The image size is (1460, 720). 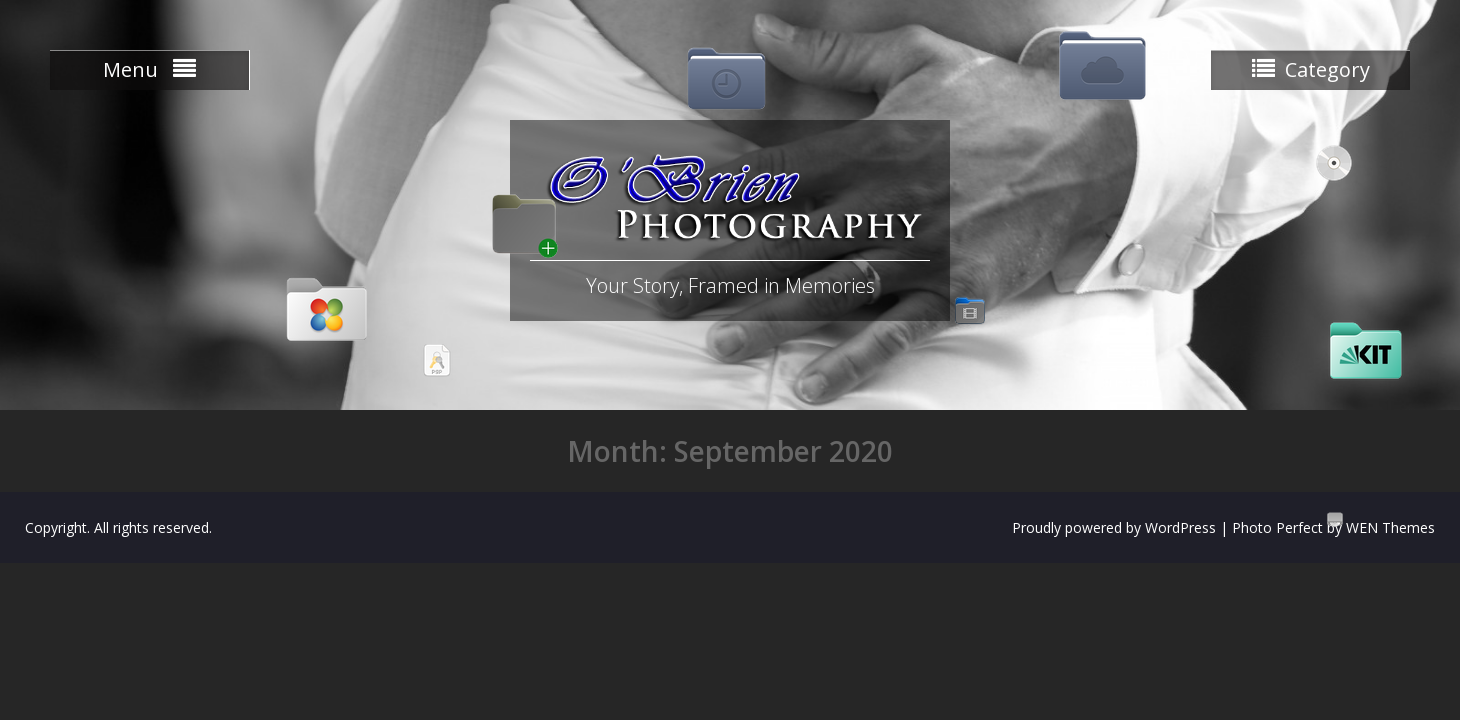 I want to click on open your videos folder, so click(x=970, y=310).